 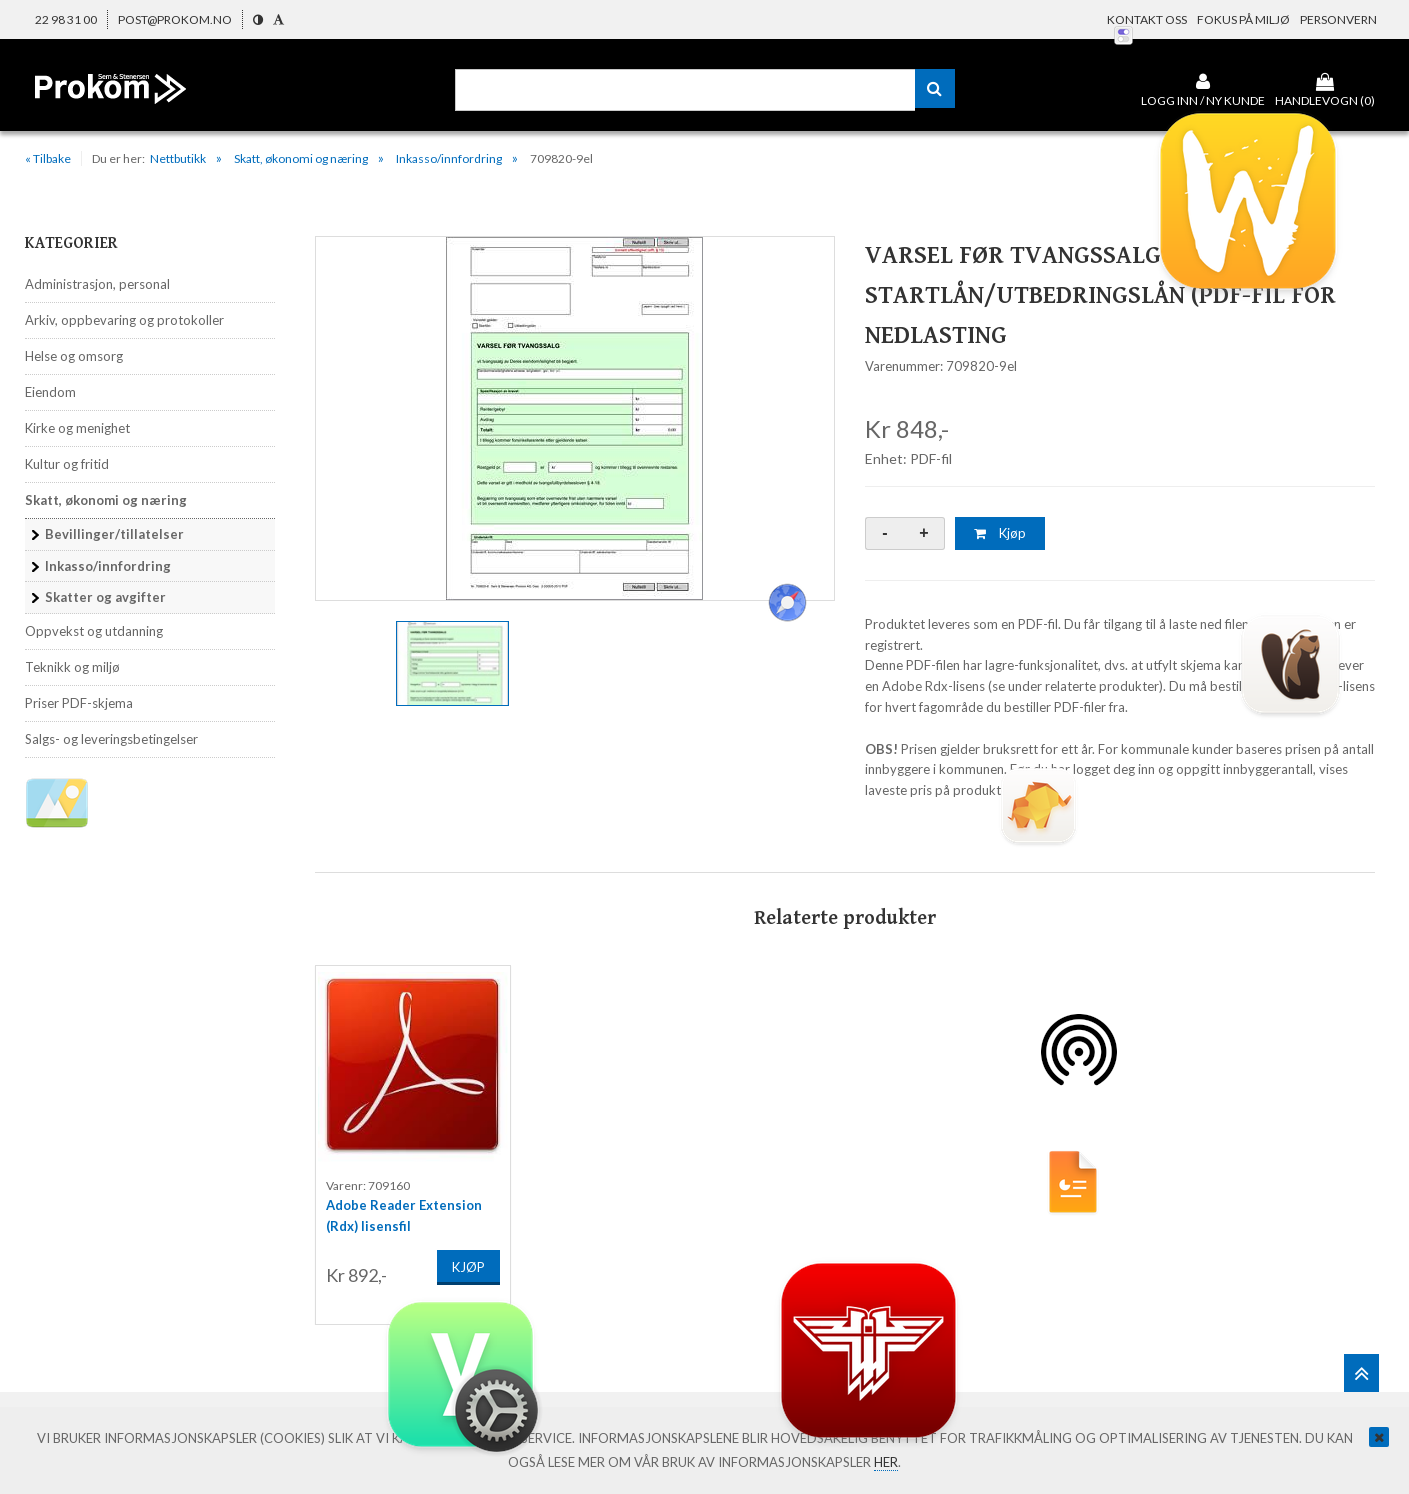 I want to click on open the wayland display server application, so click(x=1248, y=201).